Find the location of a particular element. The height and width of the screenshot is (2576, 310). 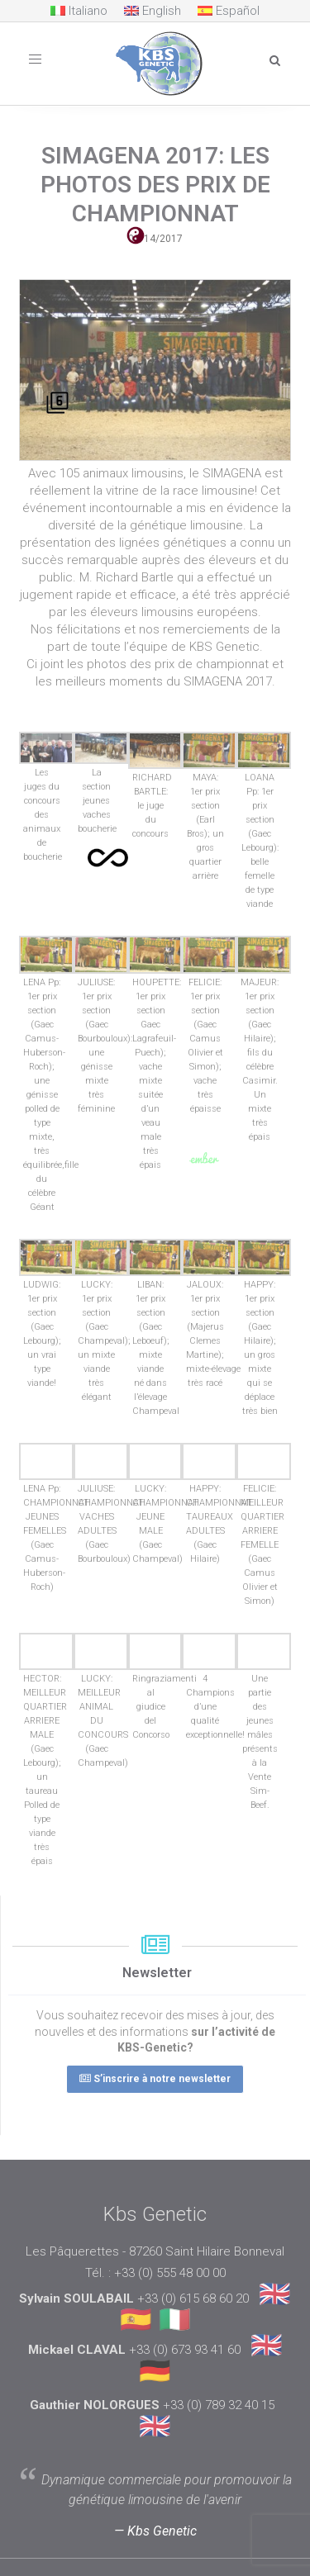

toggle between light and dark mode is located at coordinates (136, 235).